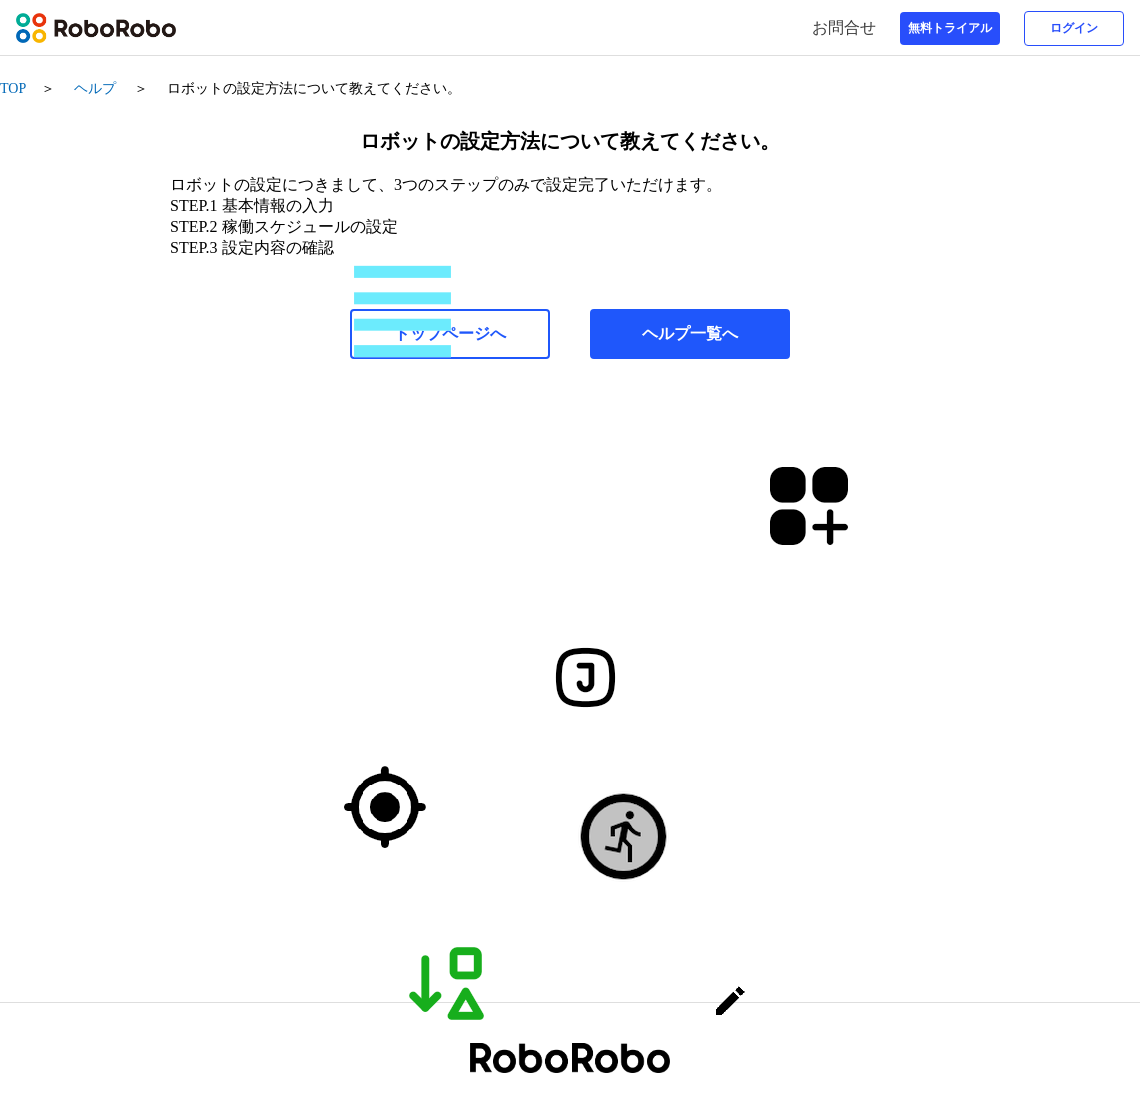 This screenshot has height=1112, width=1140. What do you see at coordinates (585, 677) in the screenshot?
I see `represents an app or service starting with the letter "j"` at bounding box center [585, 677].